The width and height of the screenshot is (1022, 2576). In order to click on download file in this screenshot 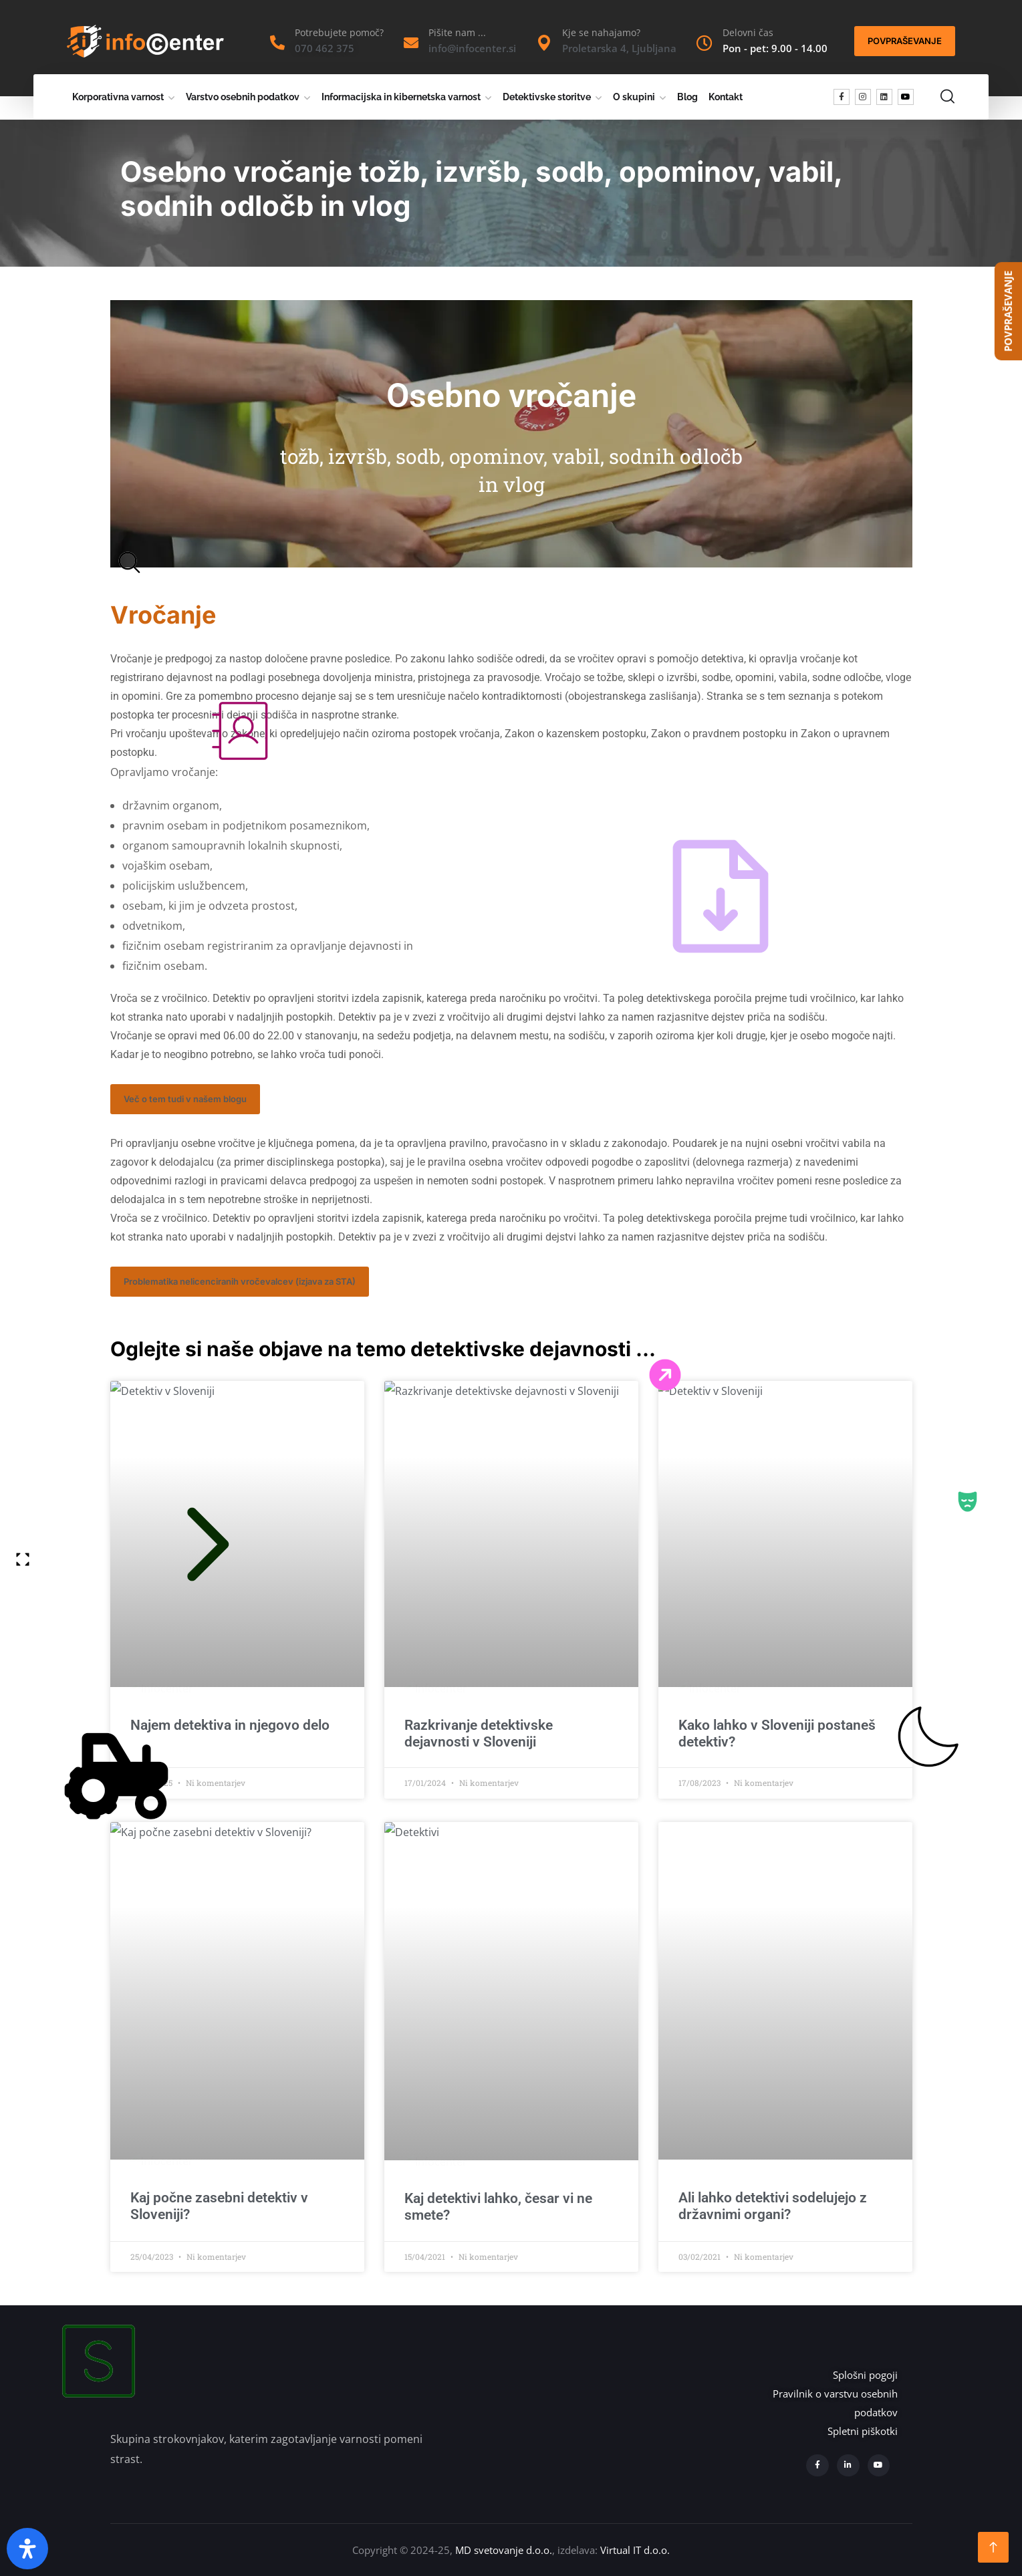, I will do `click(721, 896)`.